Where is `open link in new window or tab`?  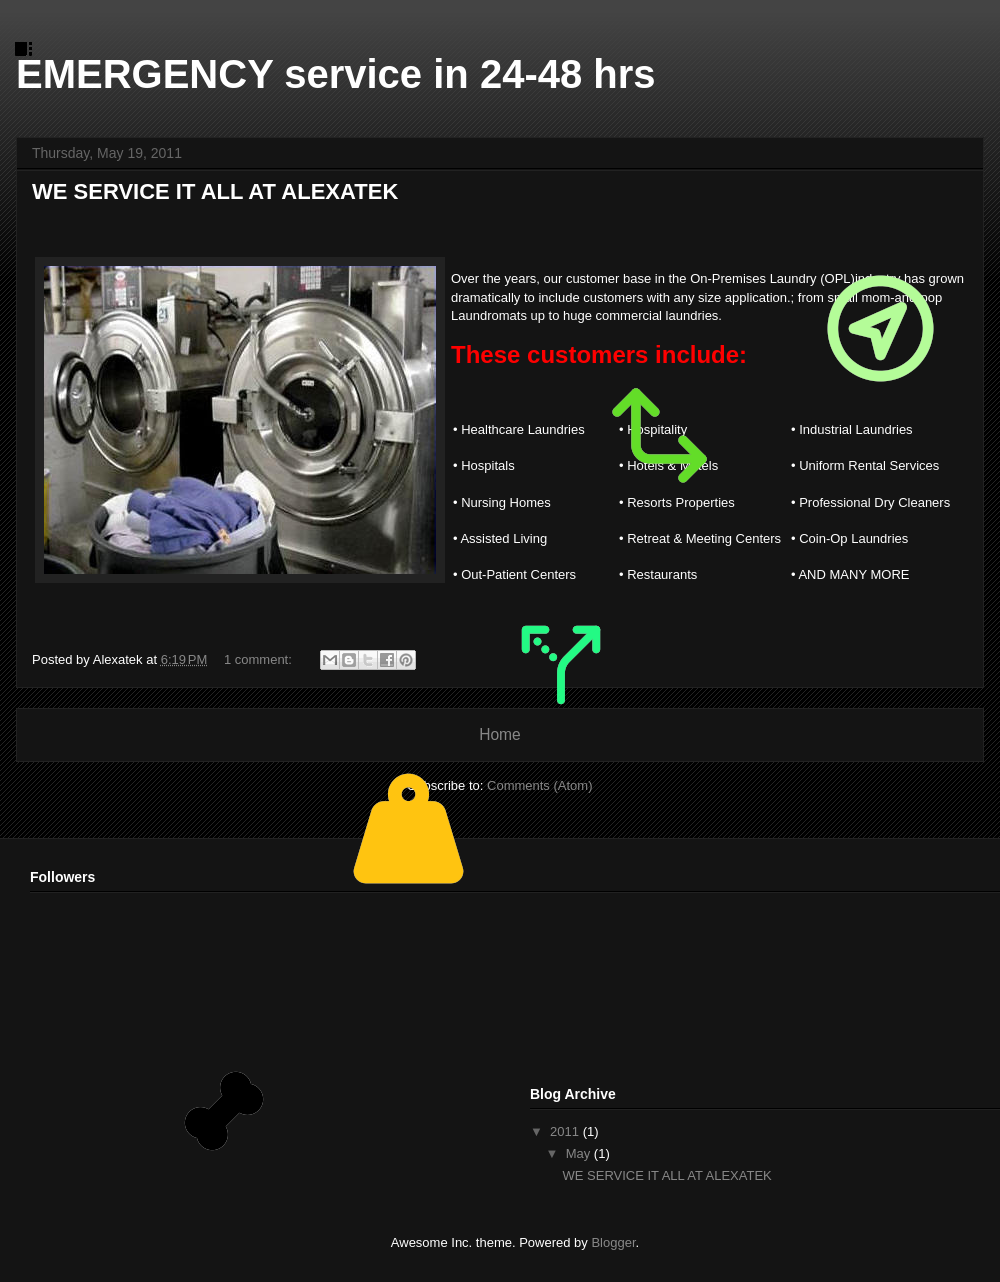 open link in new window or tab is located at coordinates (659, 435).